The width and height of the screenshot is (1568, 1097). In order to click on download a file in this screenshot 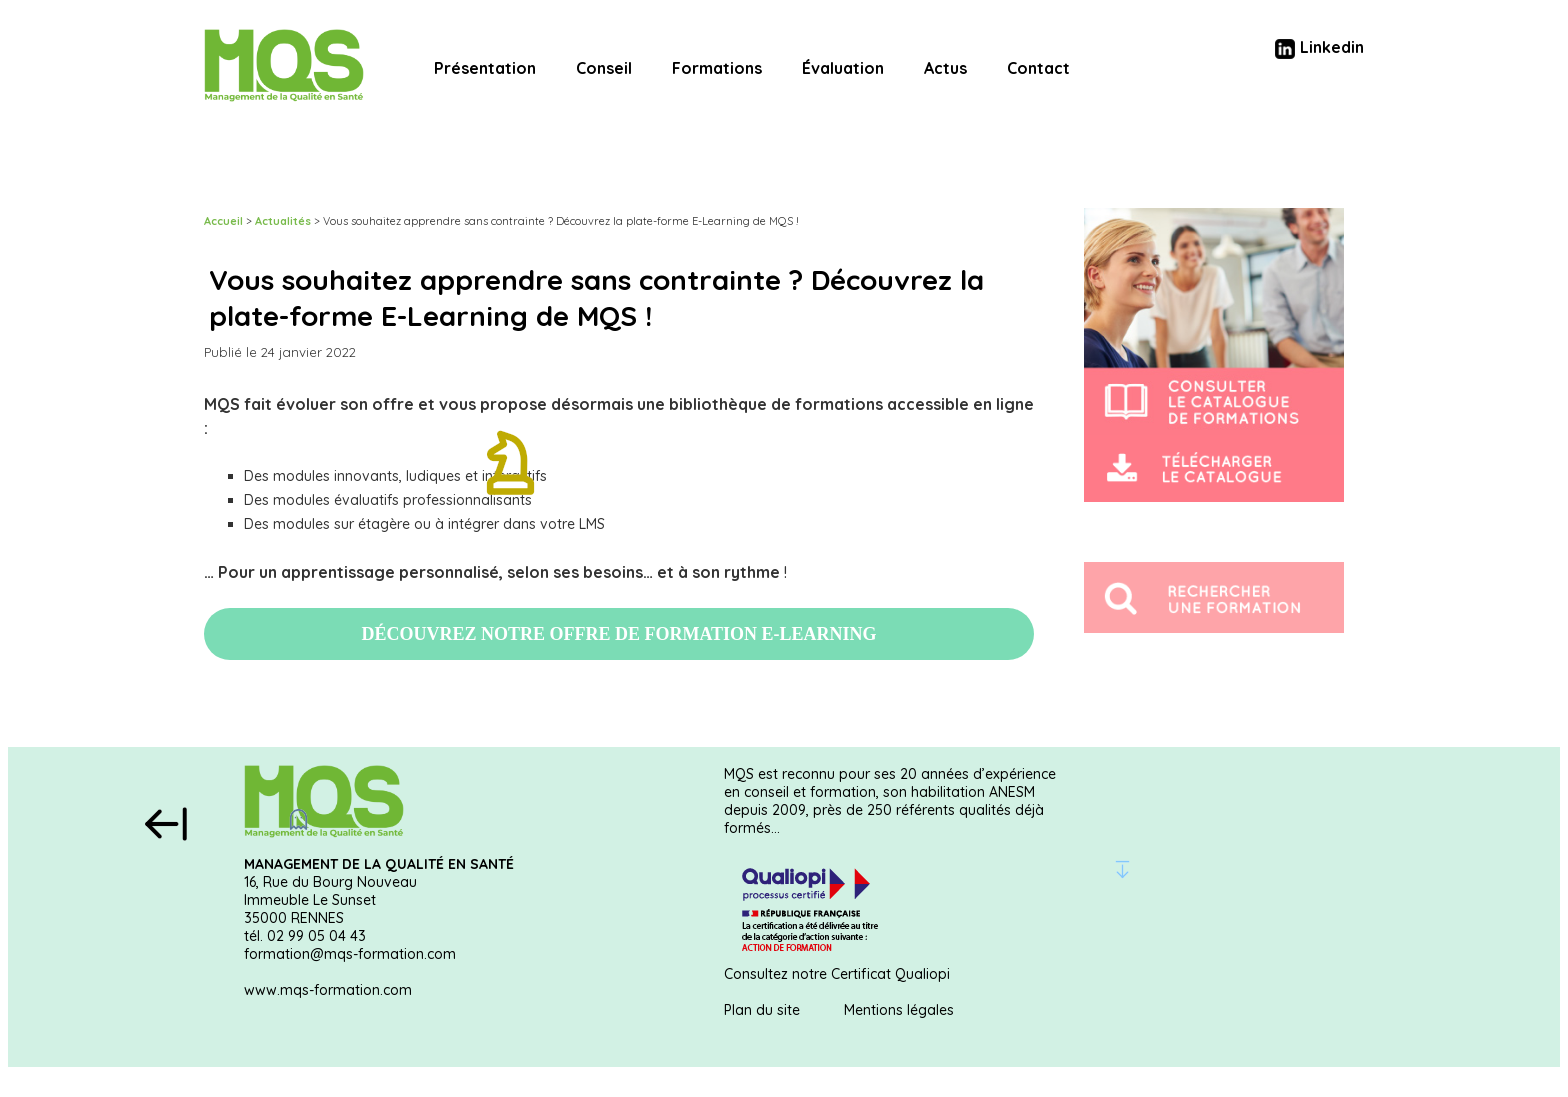, I will do `click(1122, 869)`.